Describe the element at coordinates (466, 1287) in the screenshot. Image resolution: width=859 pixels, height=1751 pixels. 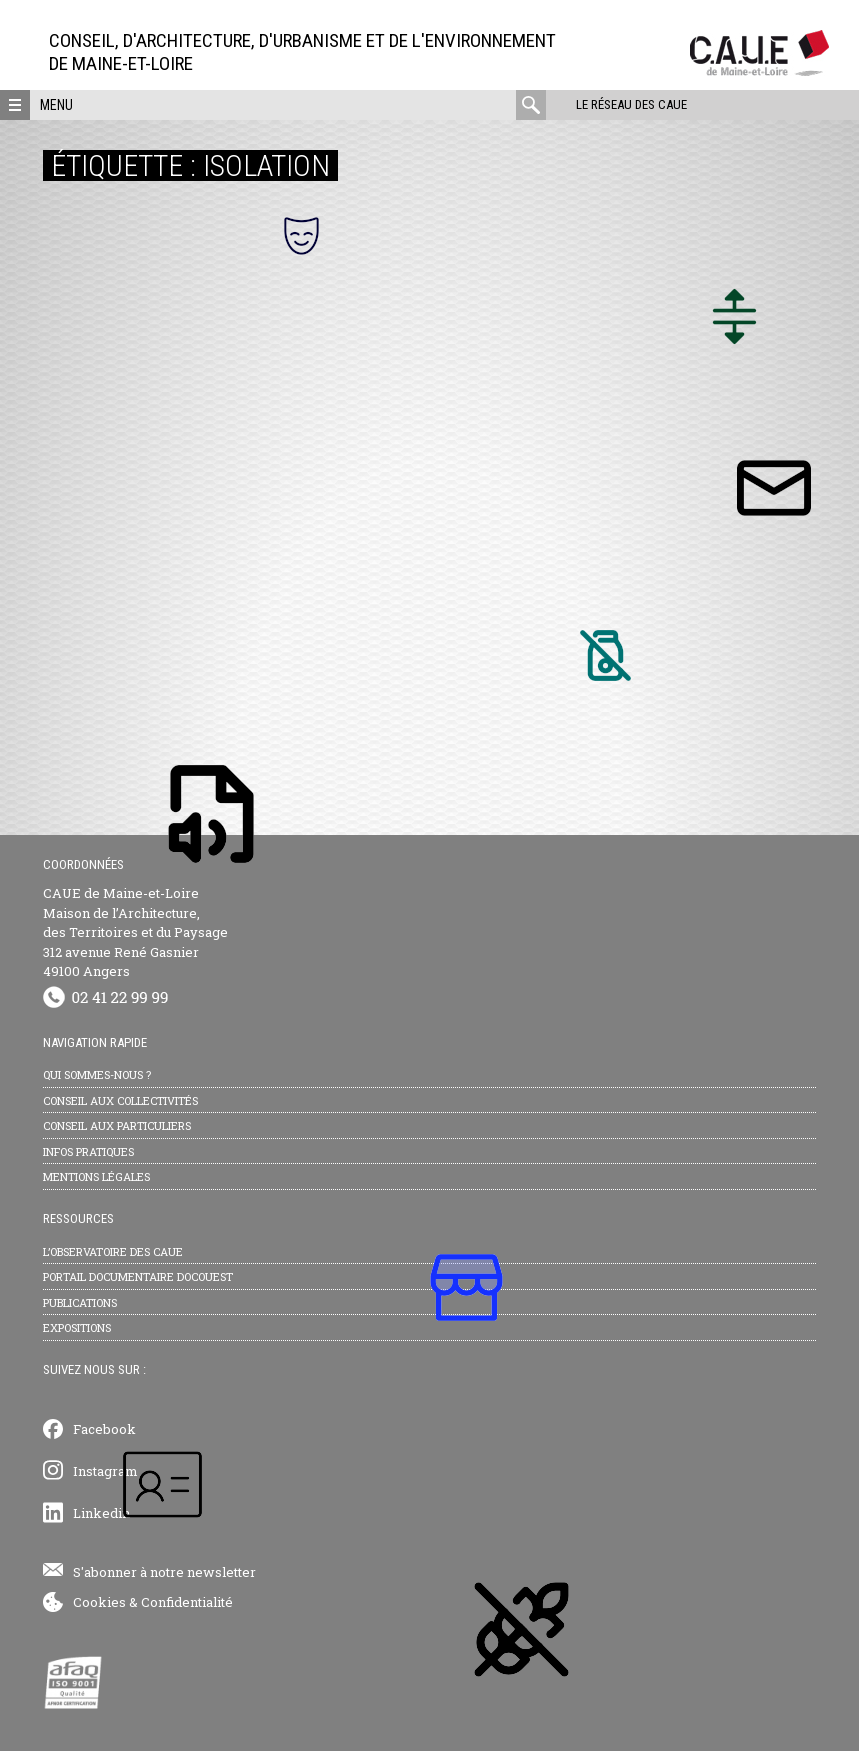
I see `access the online store or marketplace` at that location.